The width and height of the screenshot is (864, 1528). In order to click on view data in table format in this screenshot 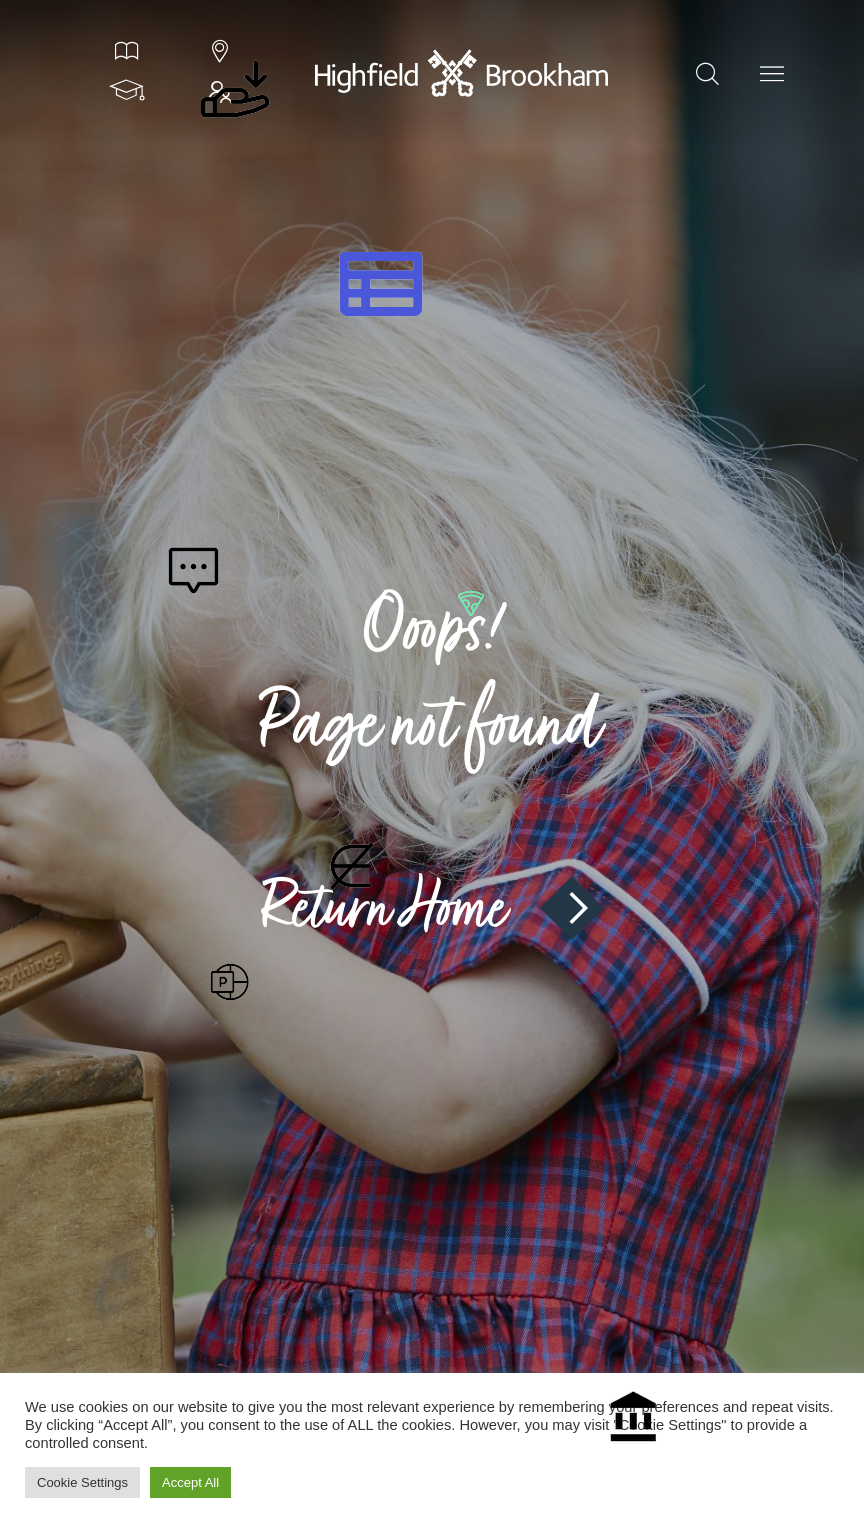, I will do `click(381, 284)`.